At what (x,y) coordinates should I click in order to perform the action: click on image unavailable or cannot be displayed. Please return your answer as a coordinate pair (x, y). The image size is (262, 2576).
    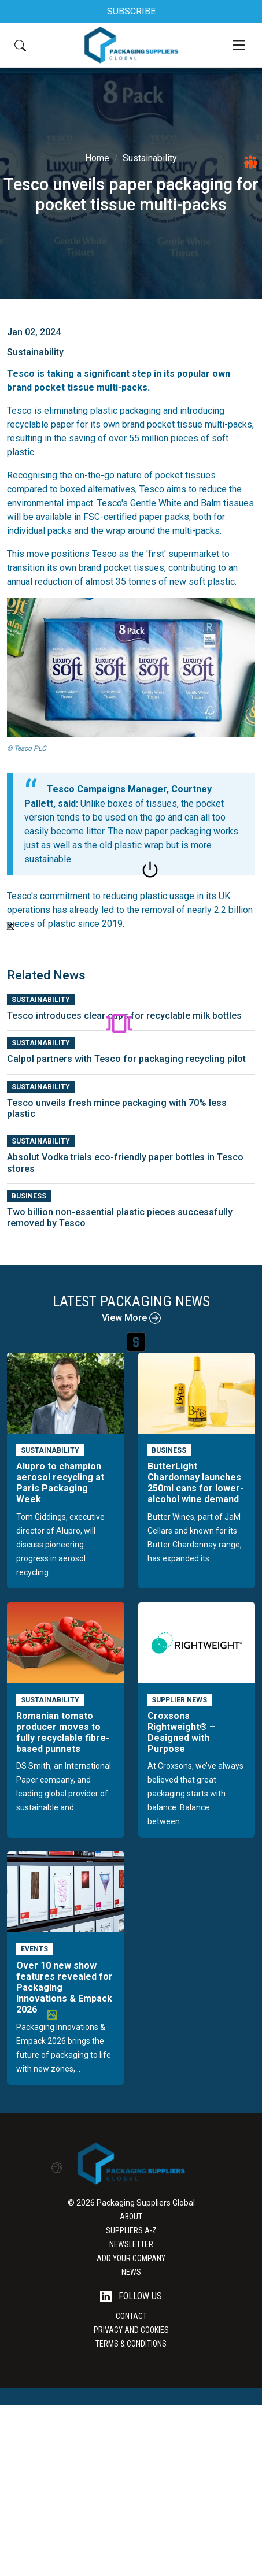
    Looking at the image, I should click on (52, 2015).